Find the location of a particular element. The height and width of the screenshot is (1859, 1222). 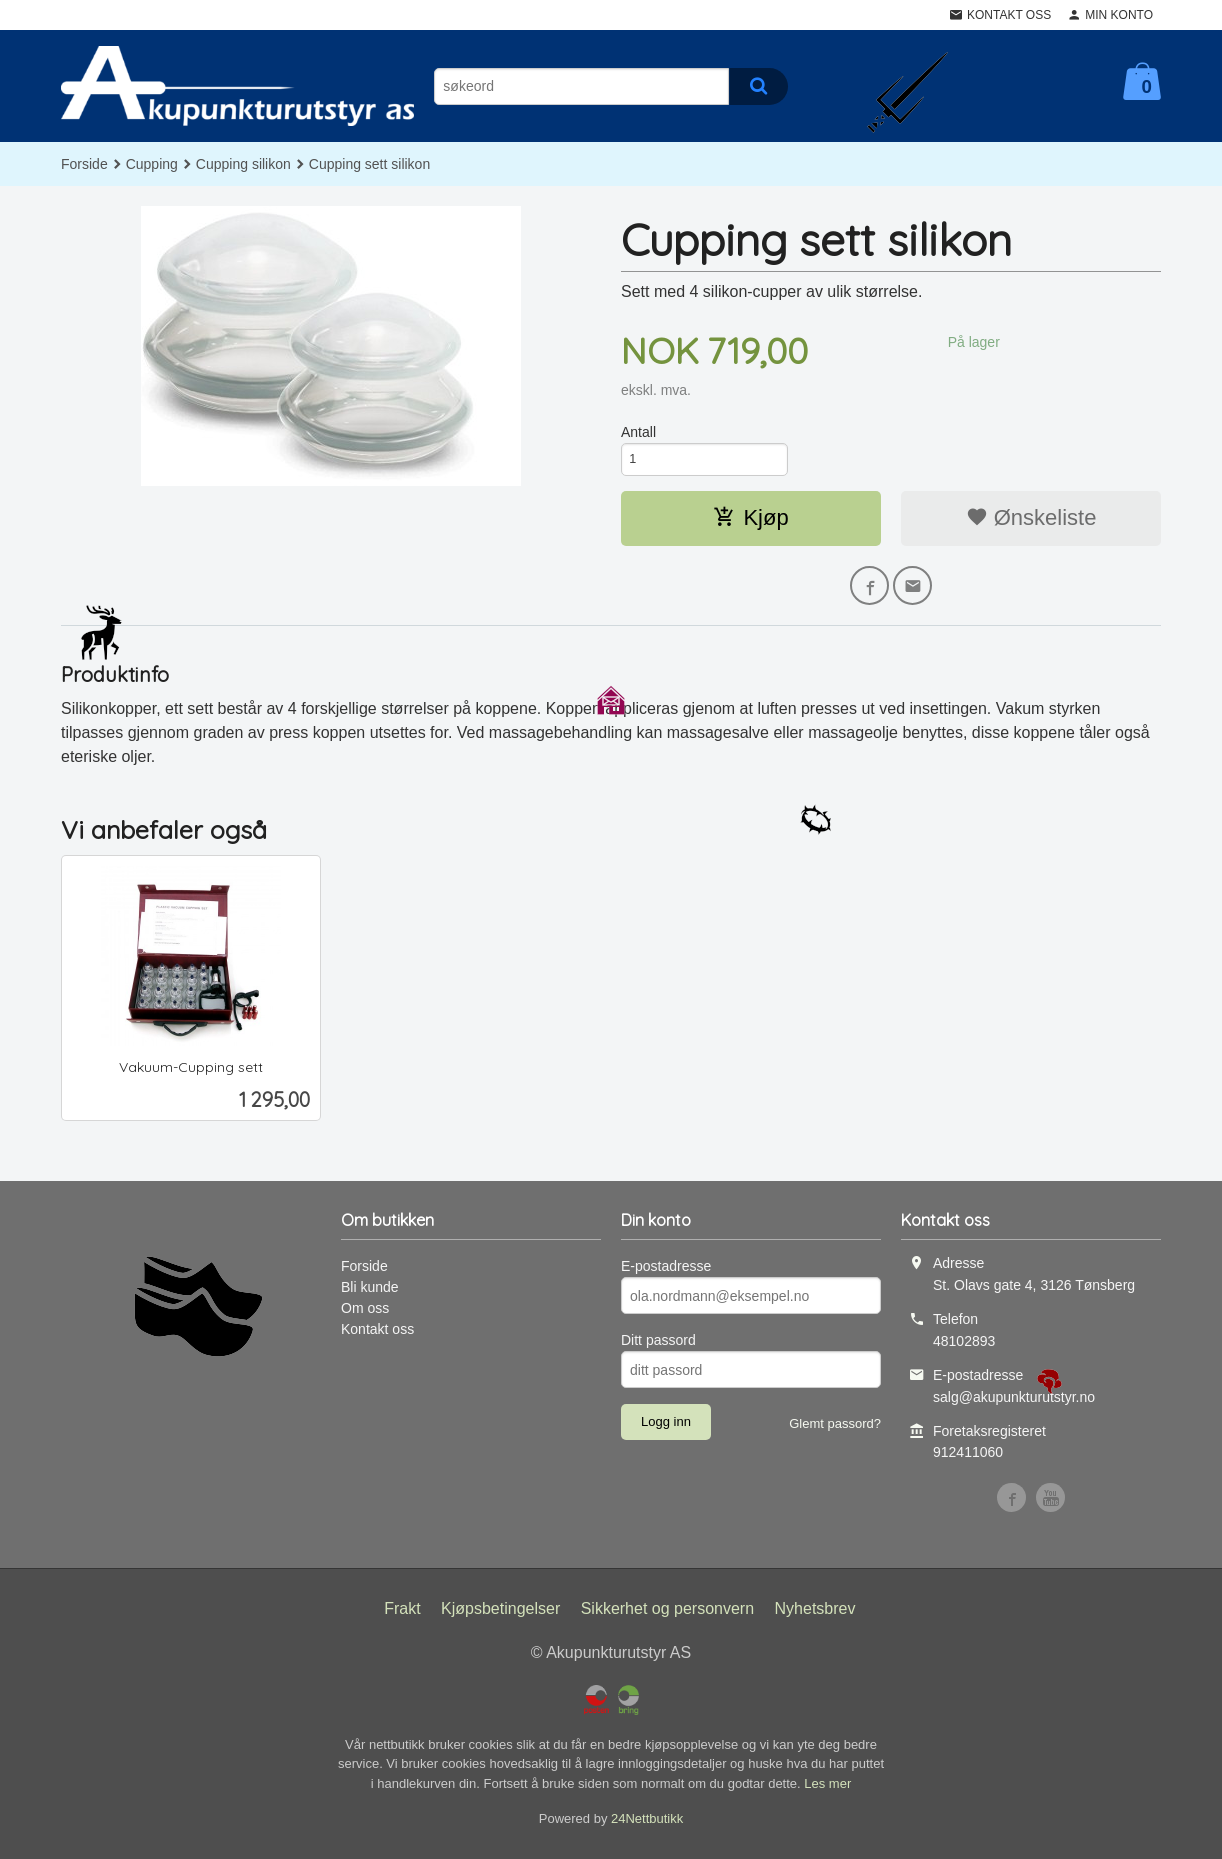

wildlife or nature category indicator is located at coordinates (101, 632).